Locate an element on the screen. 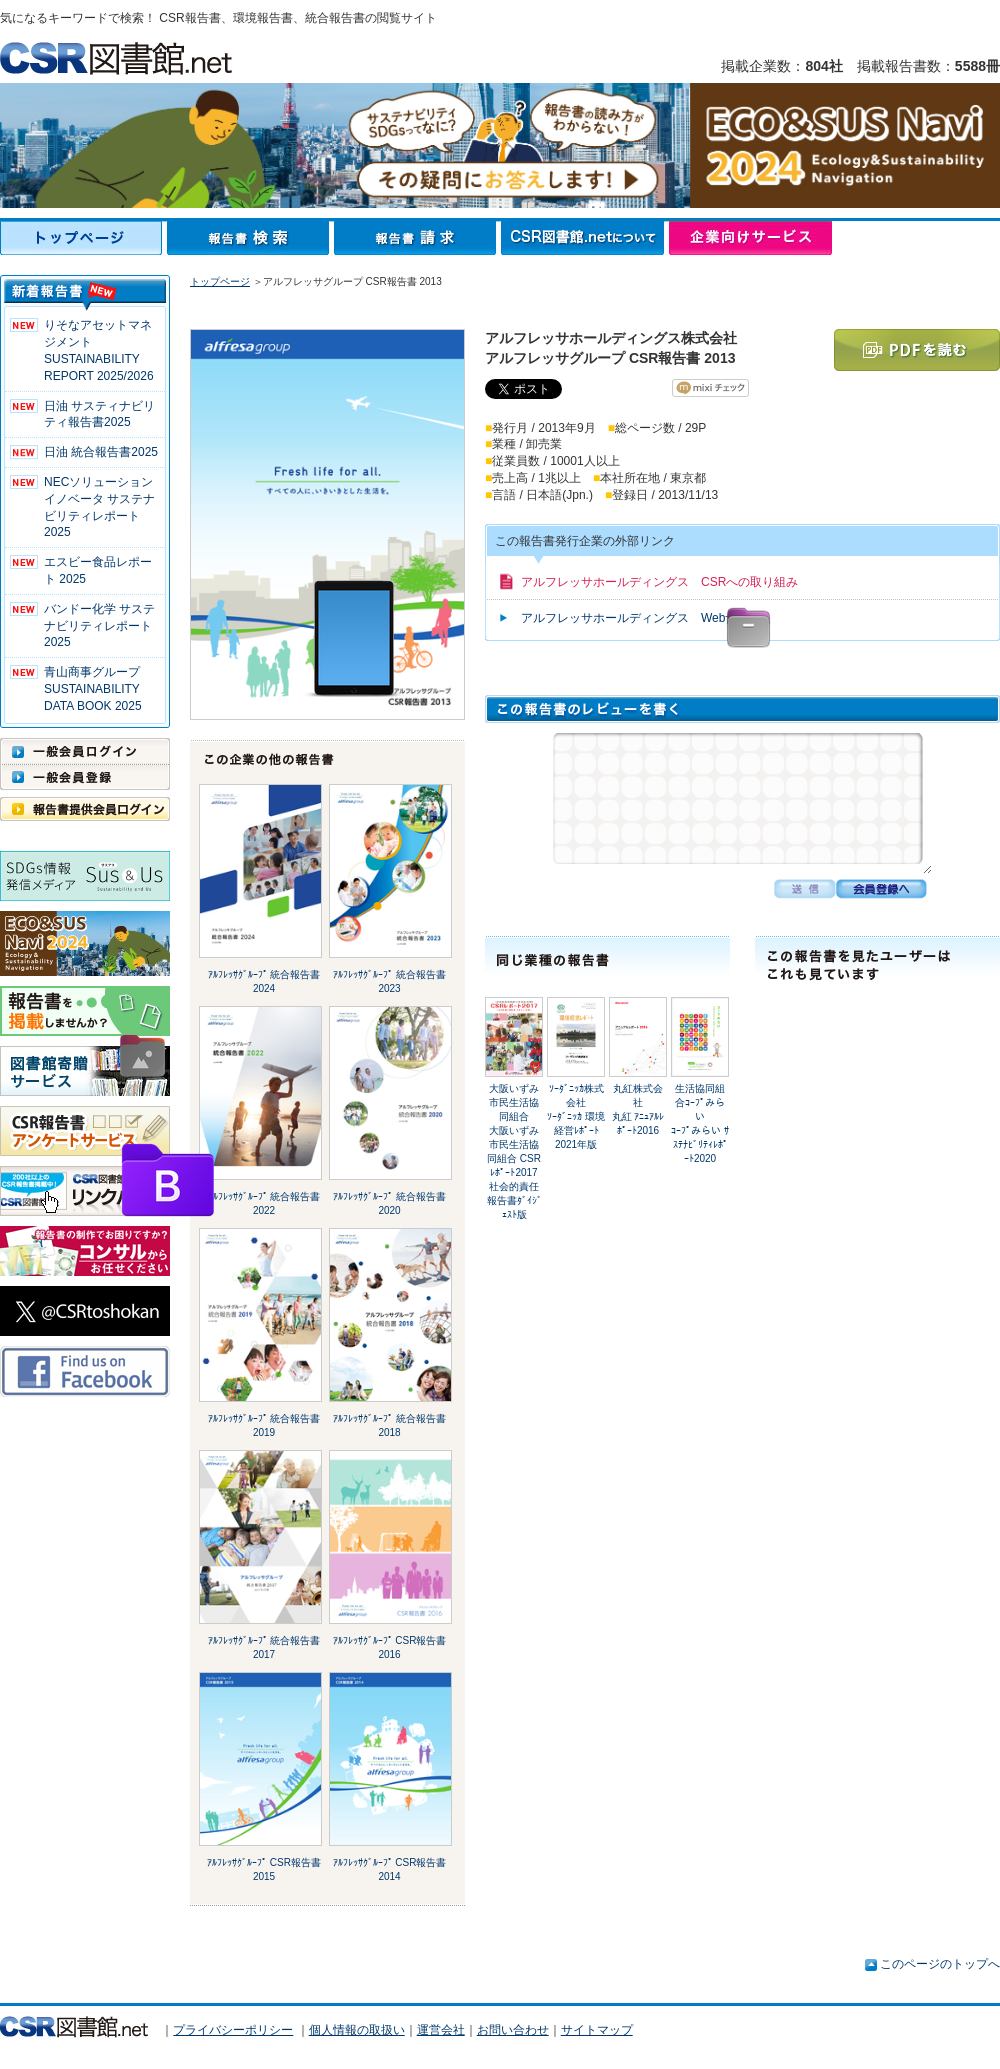 This screenshot has width=1000, height=2069. folder containing bootstrap framework files is located at coordinates (167, 1182).